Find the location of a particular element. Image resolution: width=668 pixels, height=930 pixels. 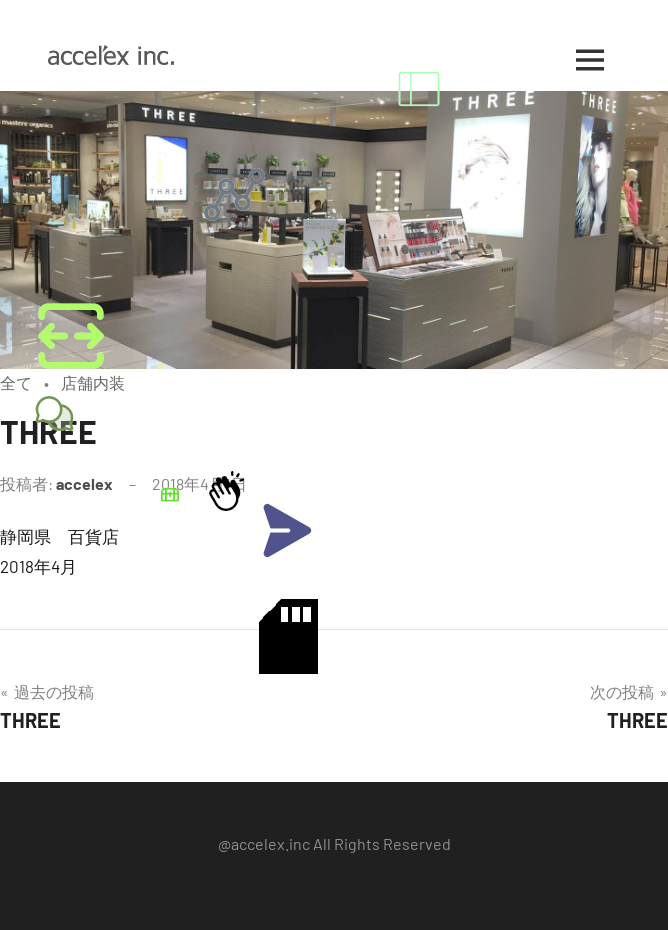

toggle sidebar panel visibility is located at coordinates (419, 89).